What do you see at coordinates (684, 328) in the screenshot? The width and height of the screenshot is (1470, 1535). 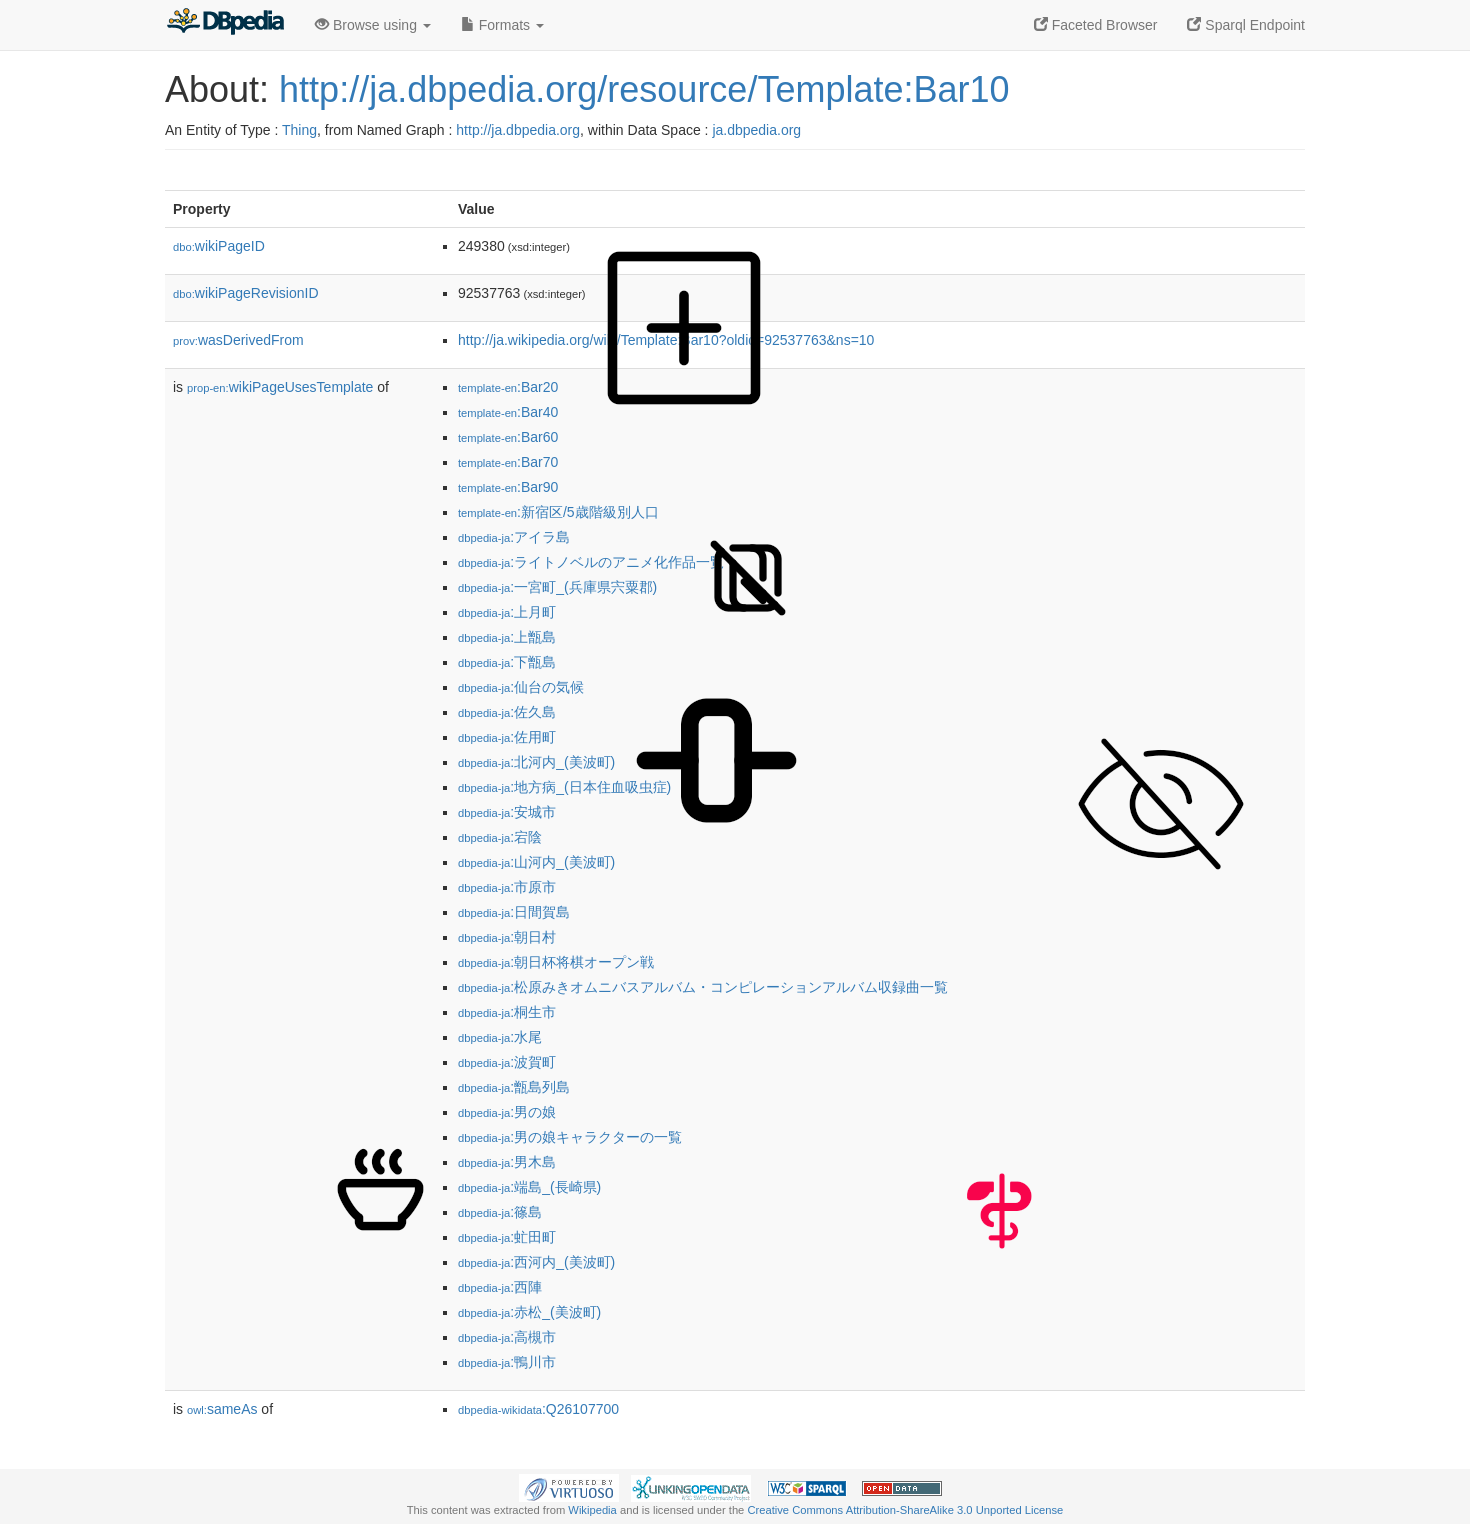 I see `add a new item or entry` at bounding box center [684, 328].